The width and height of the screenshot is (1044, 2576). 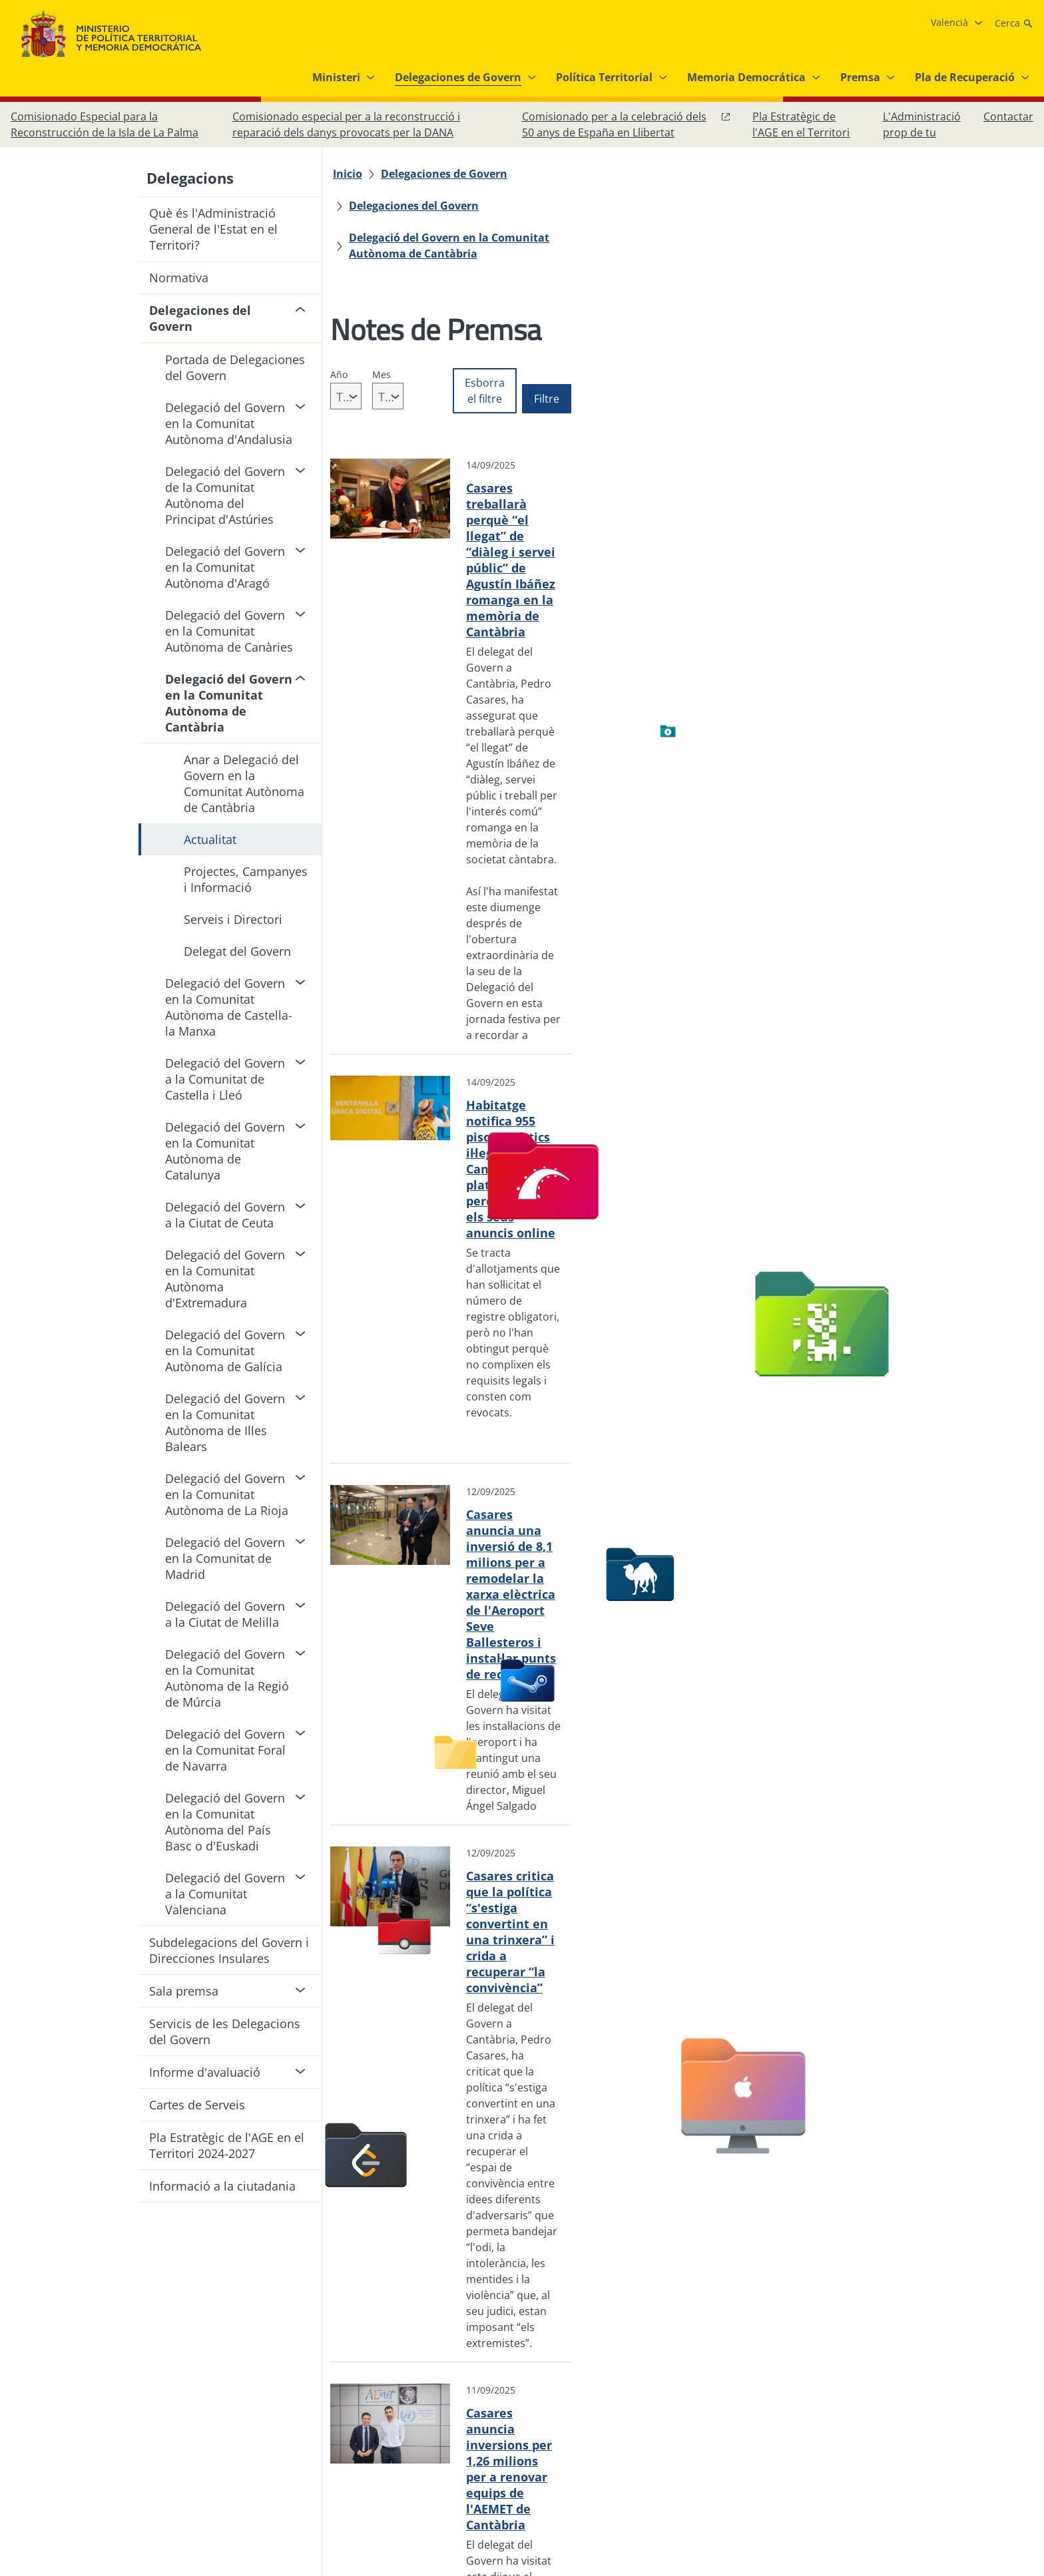 What do you see at coordinates (527, 1682) in the screenshot?
I see `open your Steam games folder` at bounding box center [527, 1682].